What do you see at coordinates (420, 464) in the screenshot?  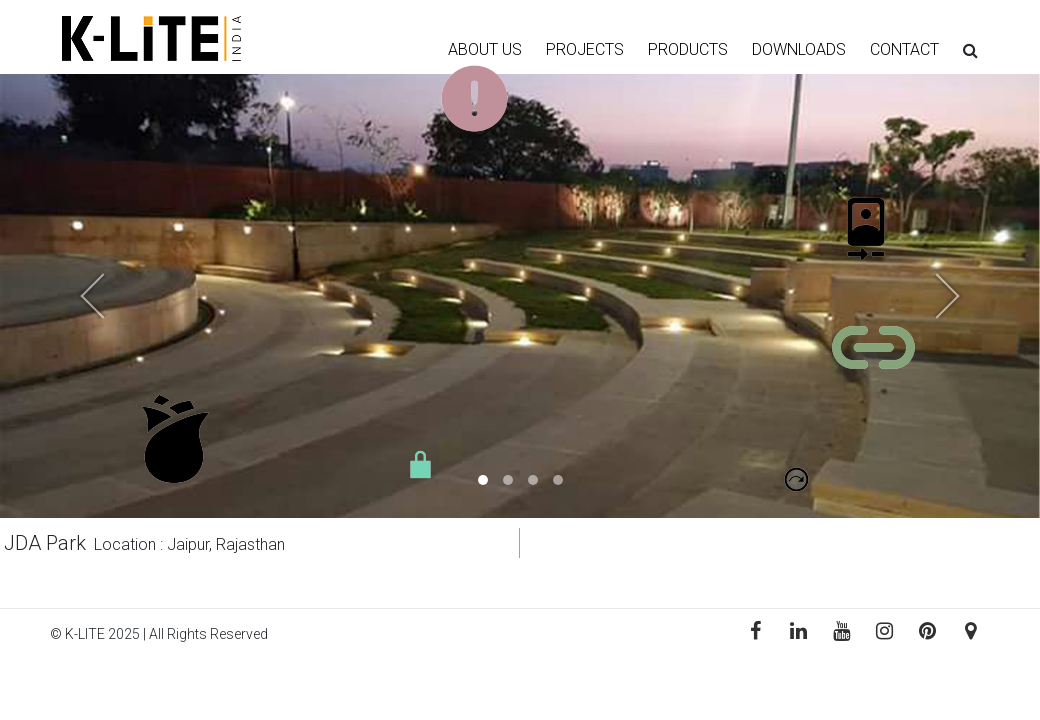 I see `indicates a locked or secured item` at bounding box center [420, 464].